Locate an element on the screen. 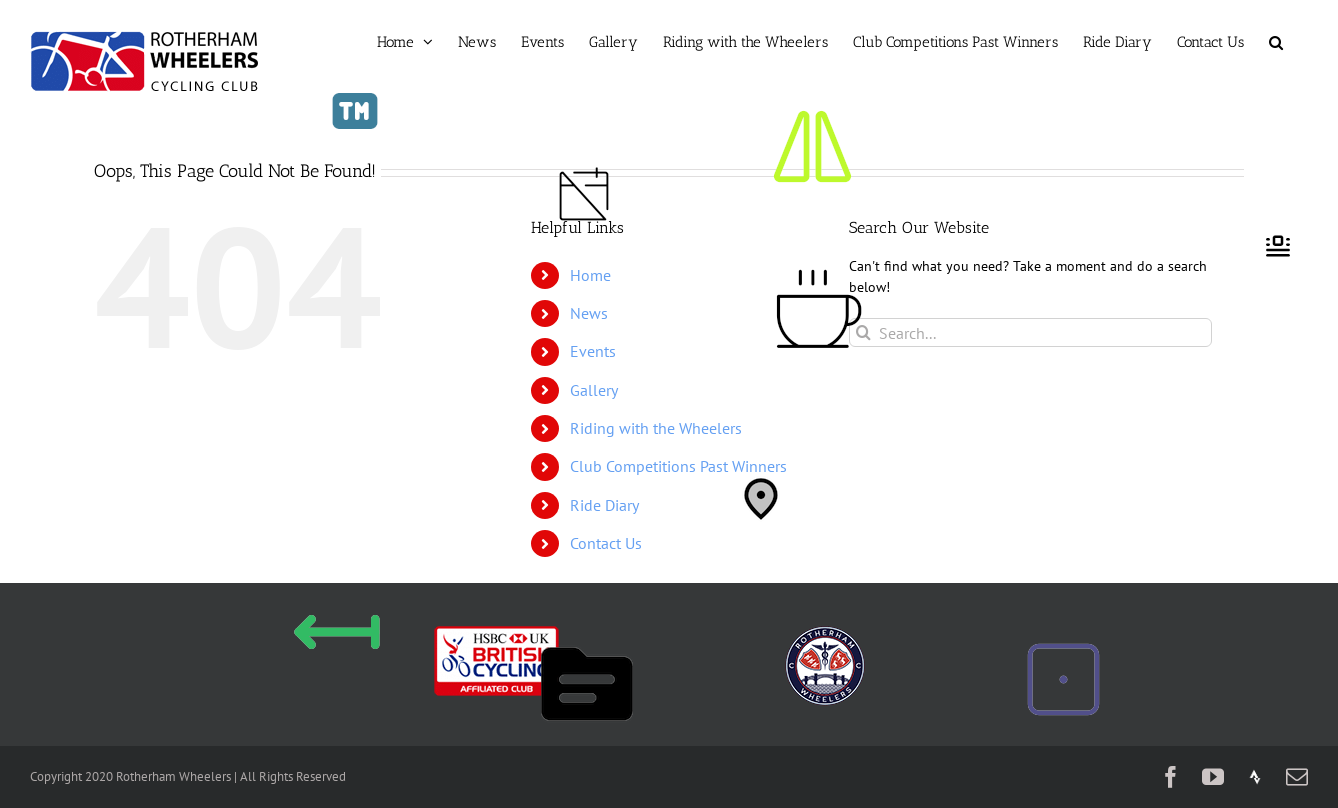  center-align an element within its container is located at coordinates (1278, 246).